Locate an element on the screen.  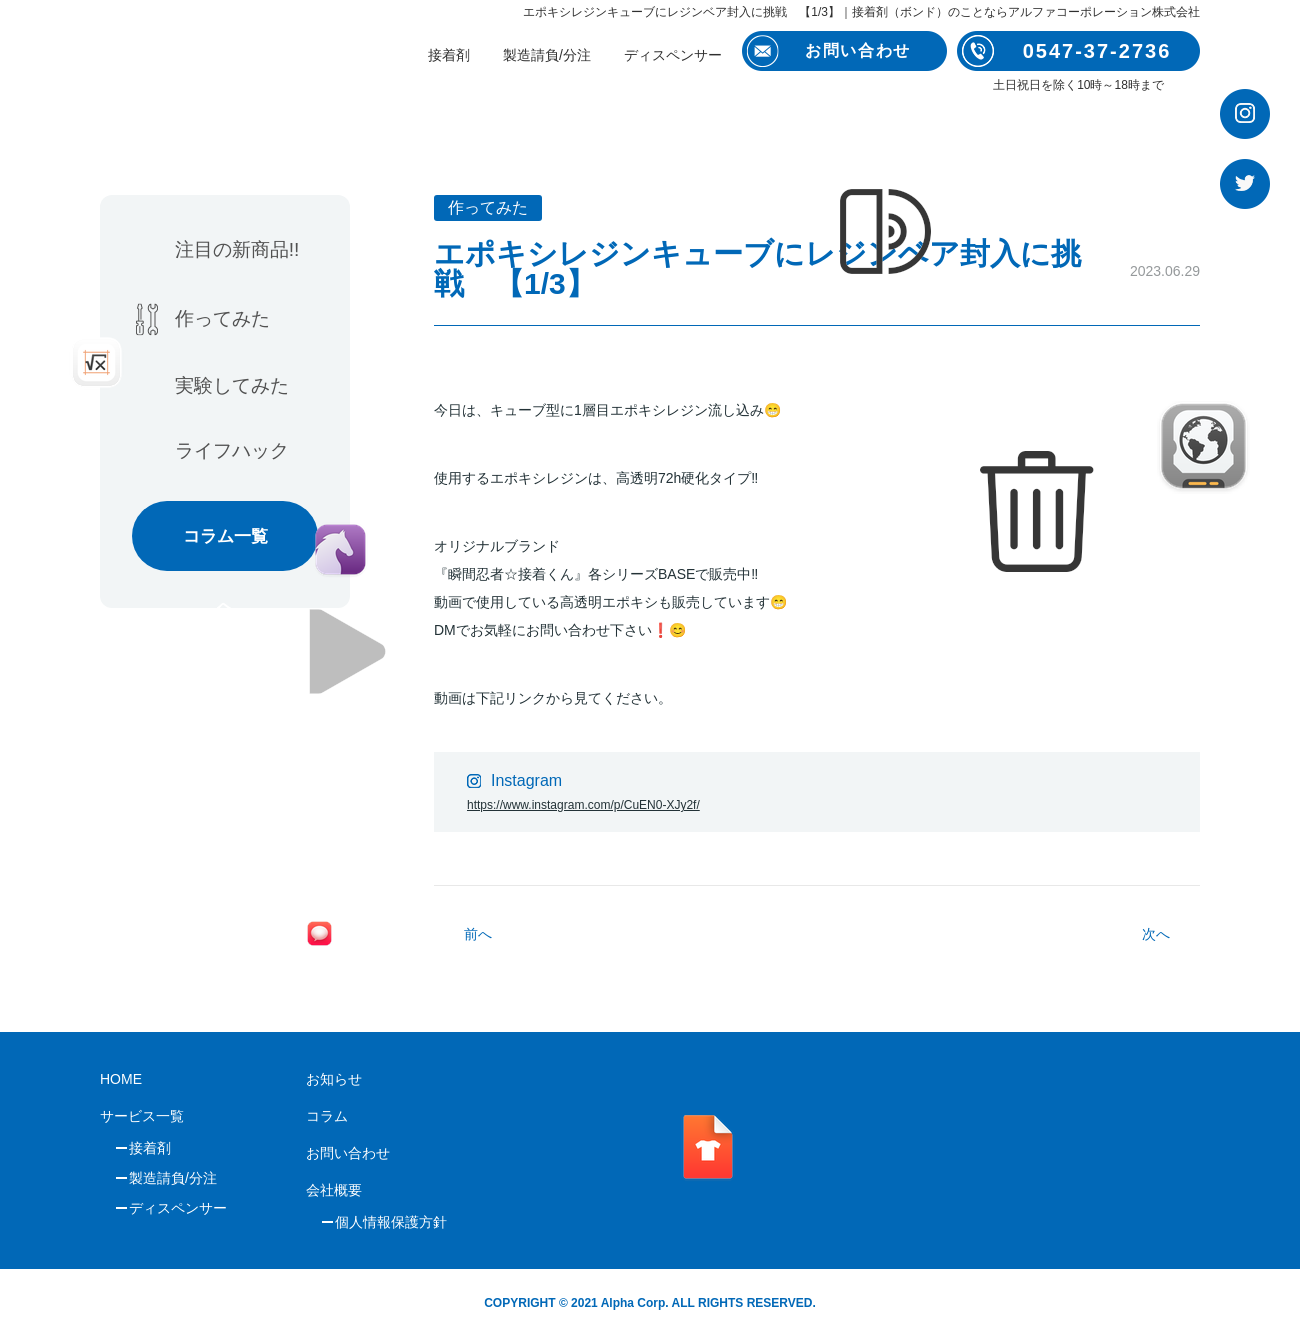
open anjuta integrated development environment is located at coordinates (340, 549).